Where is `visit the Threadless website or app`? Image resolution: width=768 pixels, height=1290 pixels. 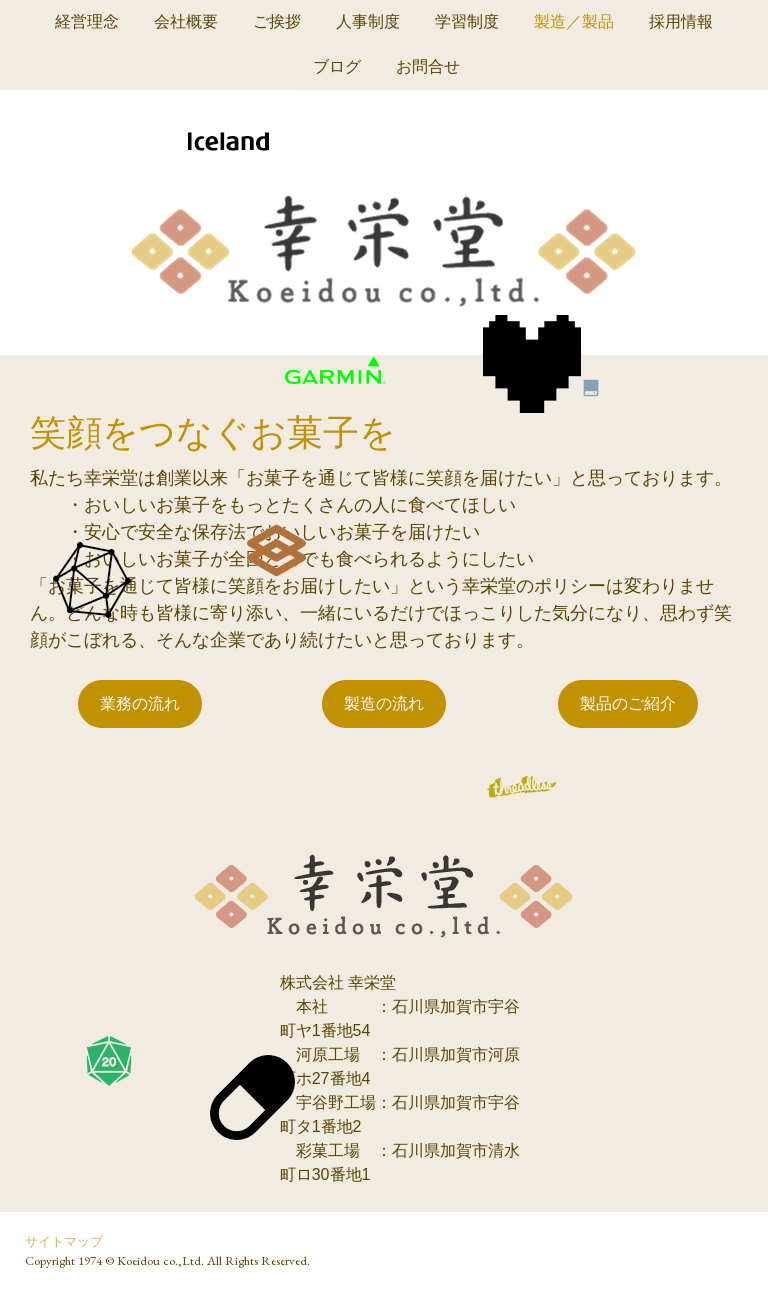 visit the Threadless website or app is located at coordinates (521, 786).